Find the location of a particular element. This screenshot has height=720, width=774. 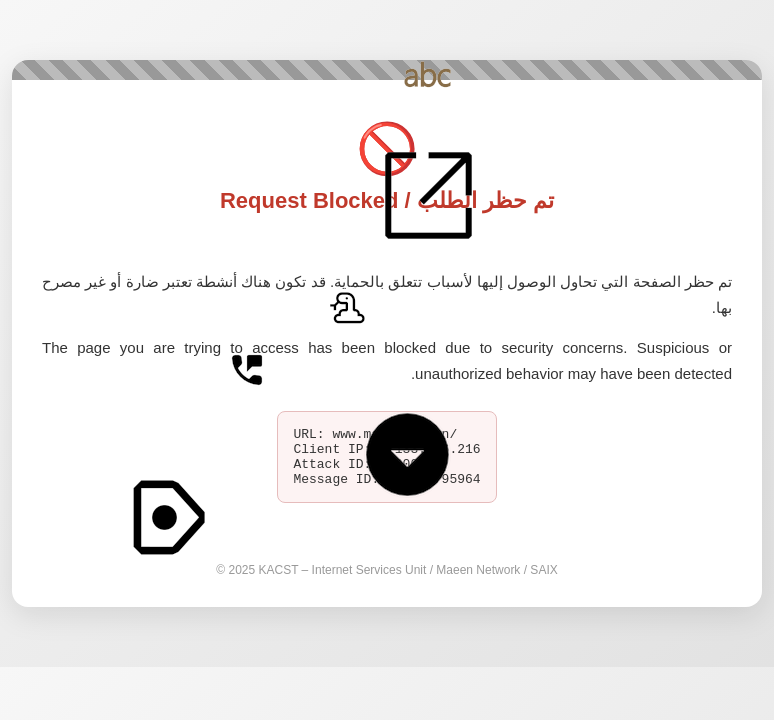

open link in a new window or tab is located at coordinates (428, 195).